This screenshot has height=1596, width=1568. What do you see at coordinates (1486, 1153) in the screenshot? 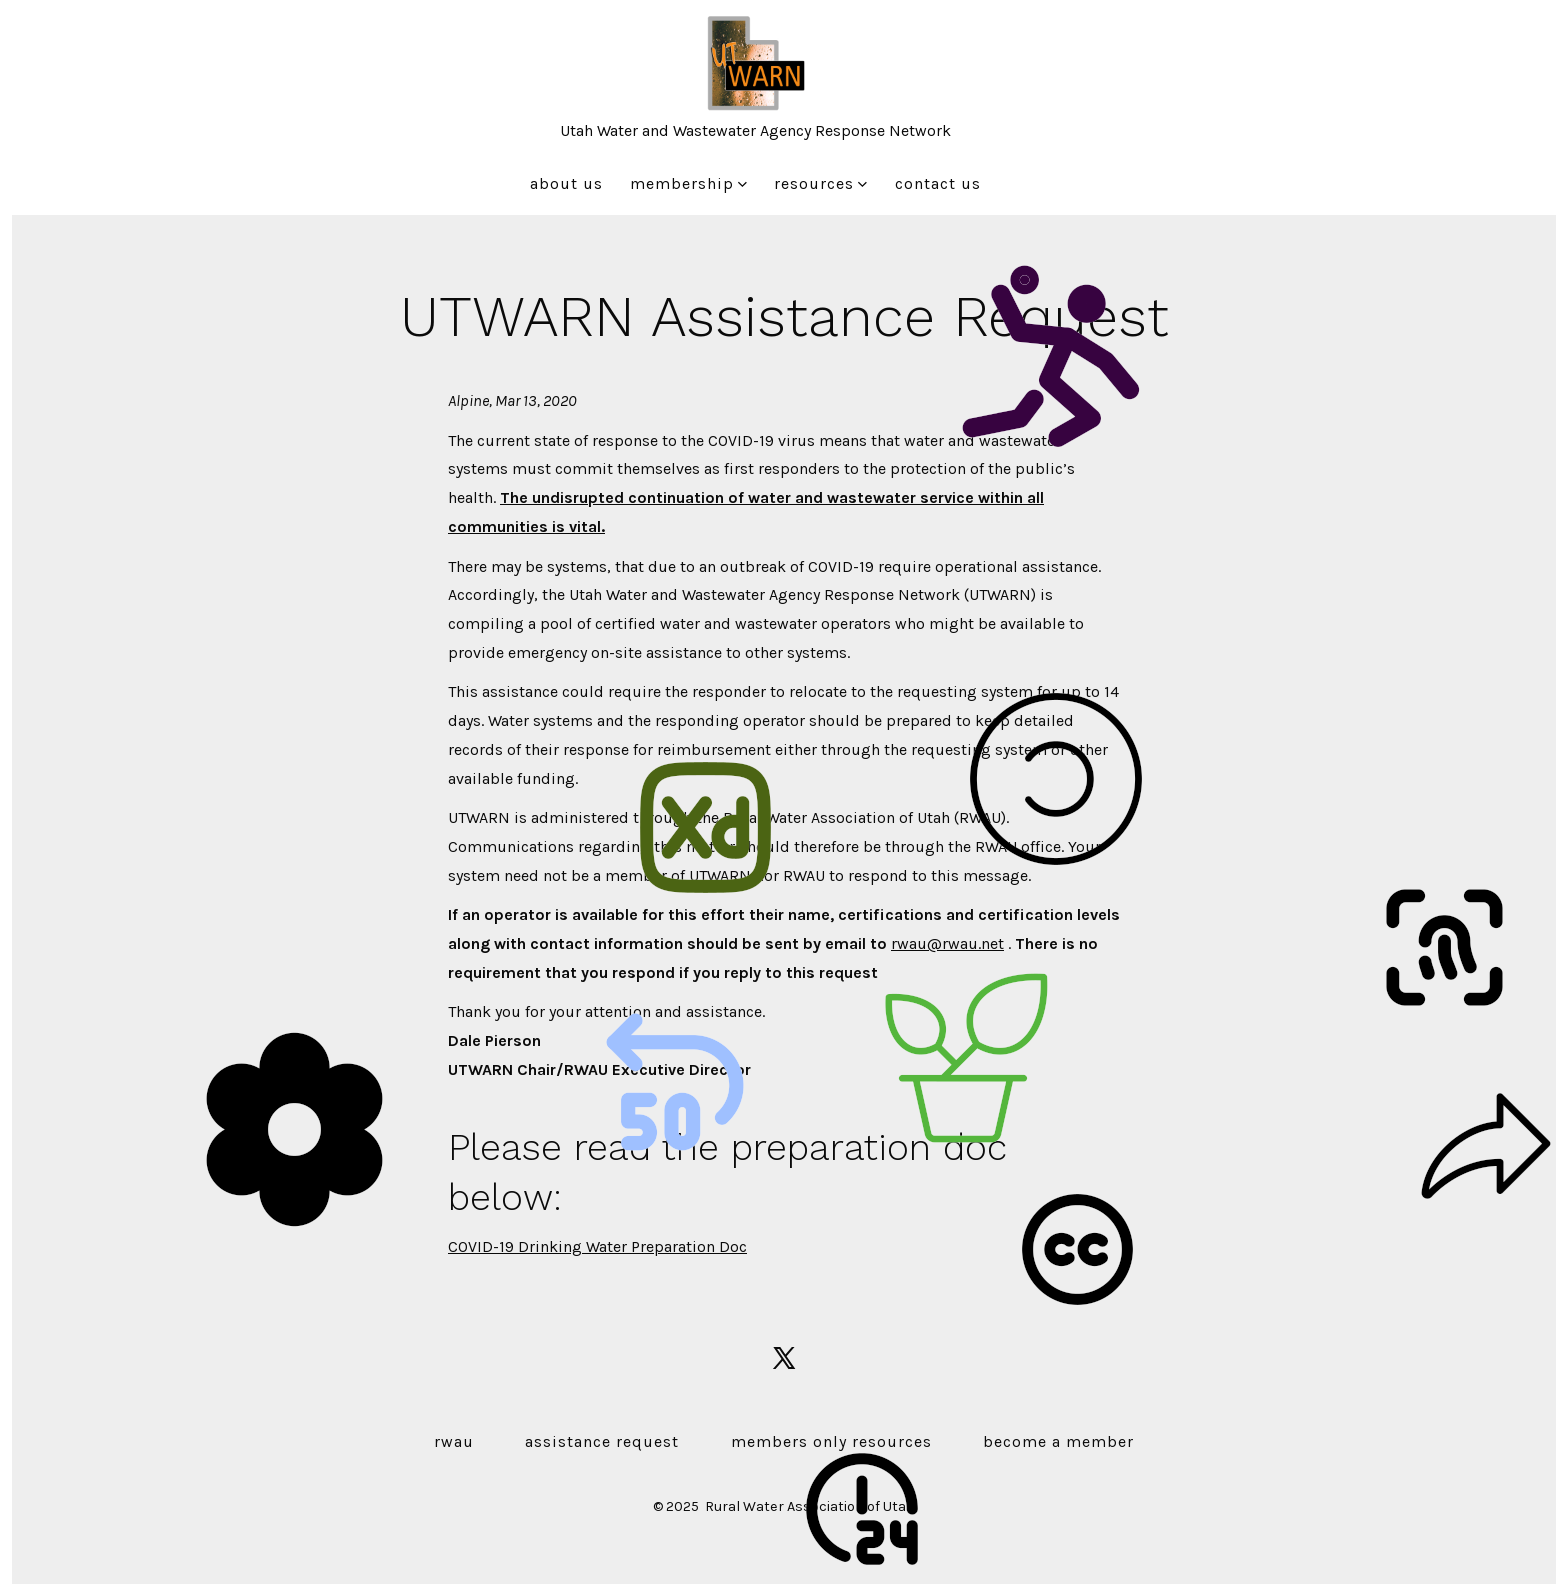
I see `share content with others` at bounding box center [1486, 1153].